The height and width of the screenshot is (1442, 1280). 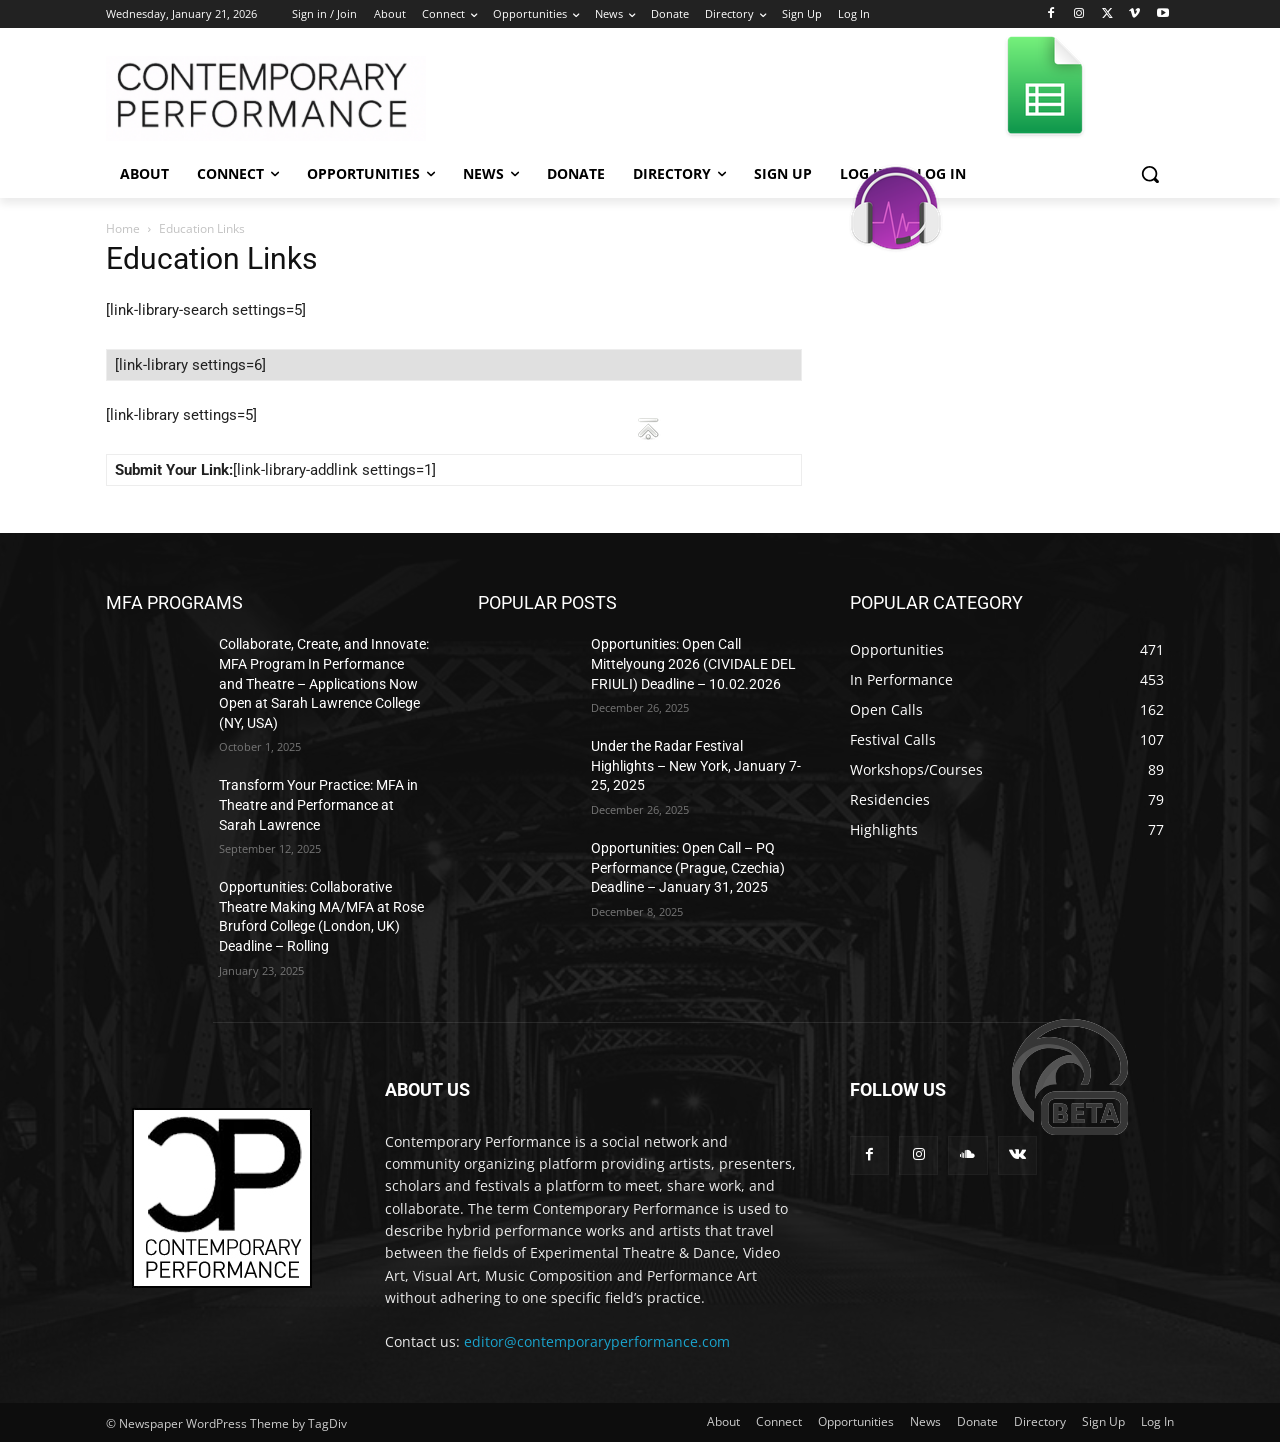 What do you see at coordinates (1045, 87) in the screenshot?
I see `open a spreadsheet file` at bounding box center [1045, 87].